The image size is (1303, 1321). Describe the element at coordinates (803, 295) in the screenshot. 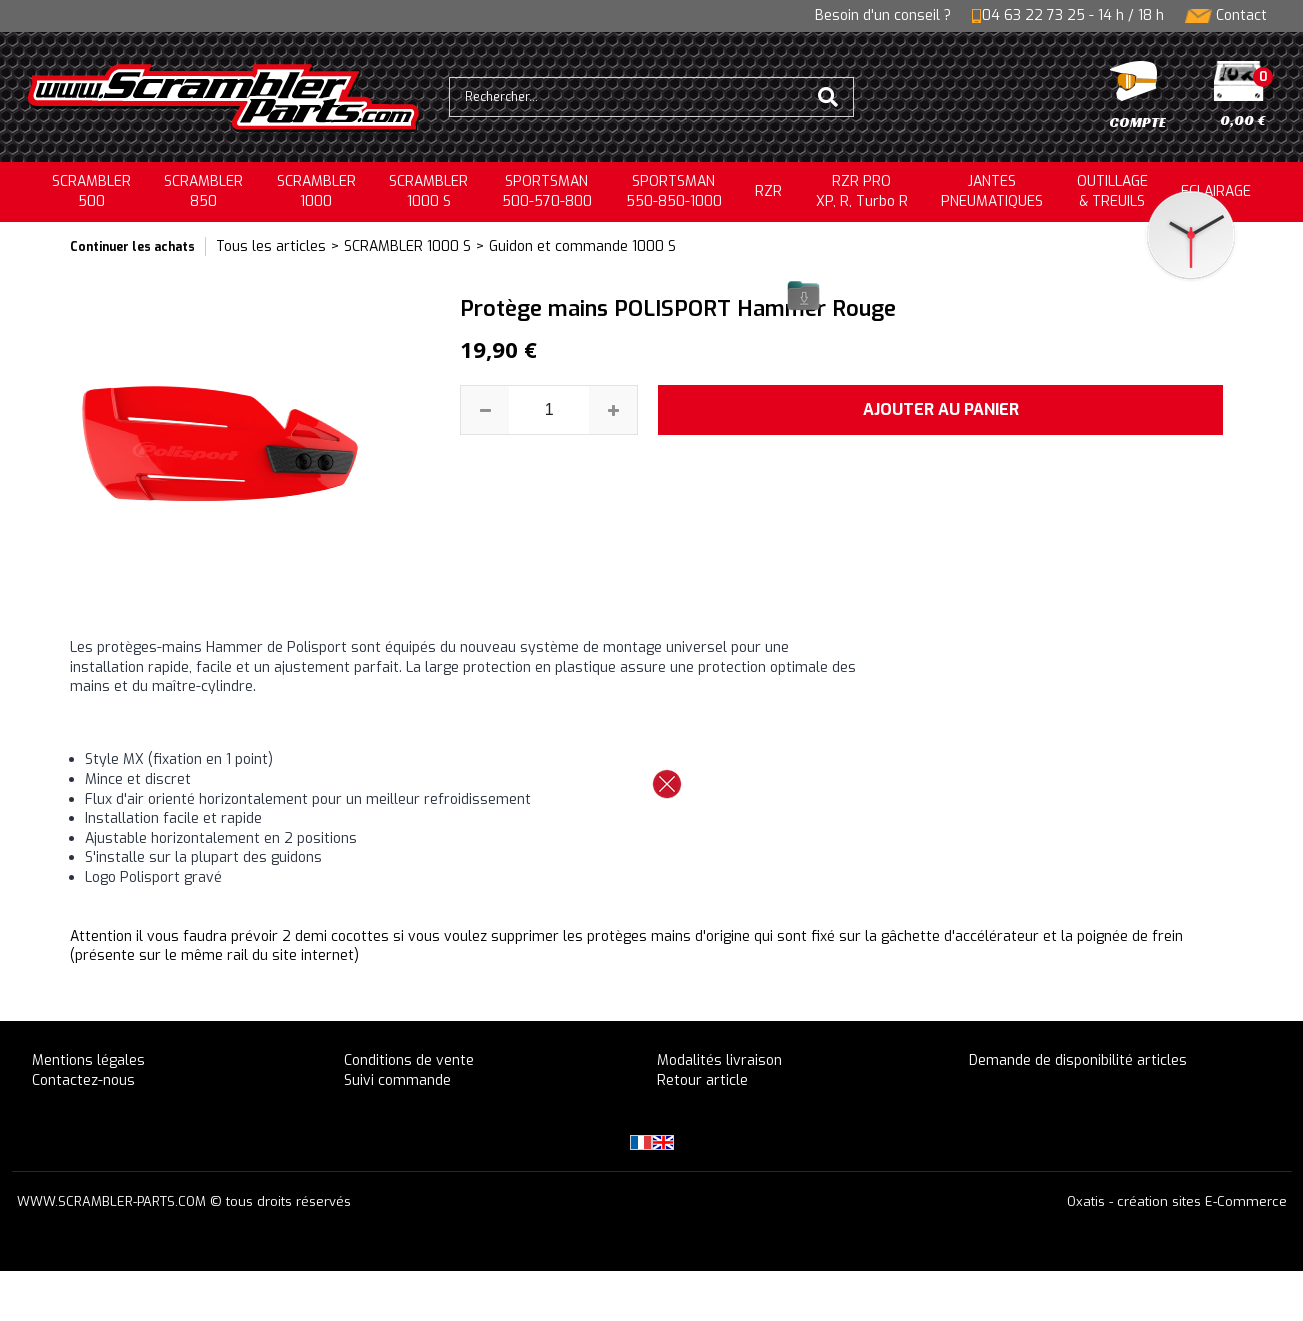

I see `access your downloads folder` at that location.